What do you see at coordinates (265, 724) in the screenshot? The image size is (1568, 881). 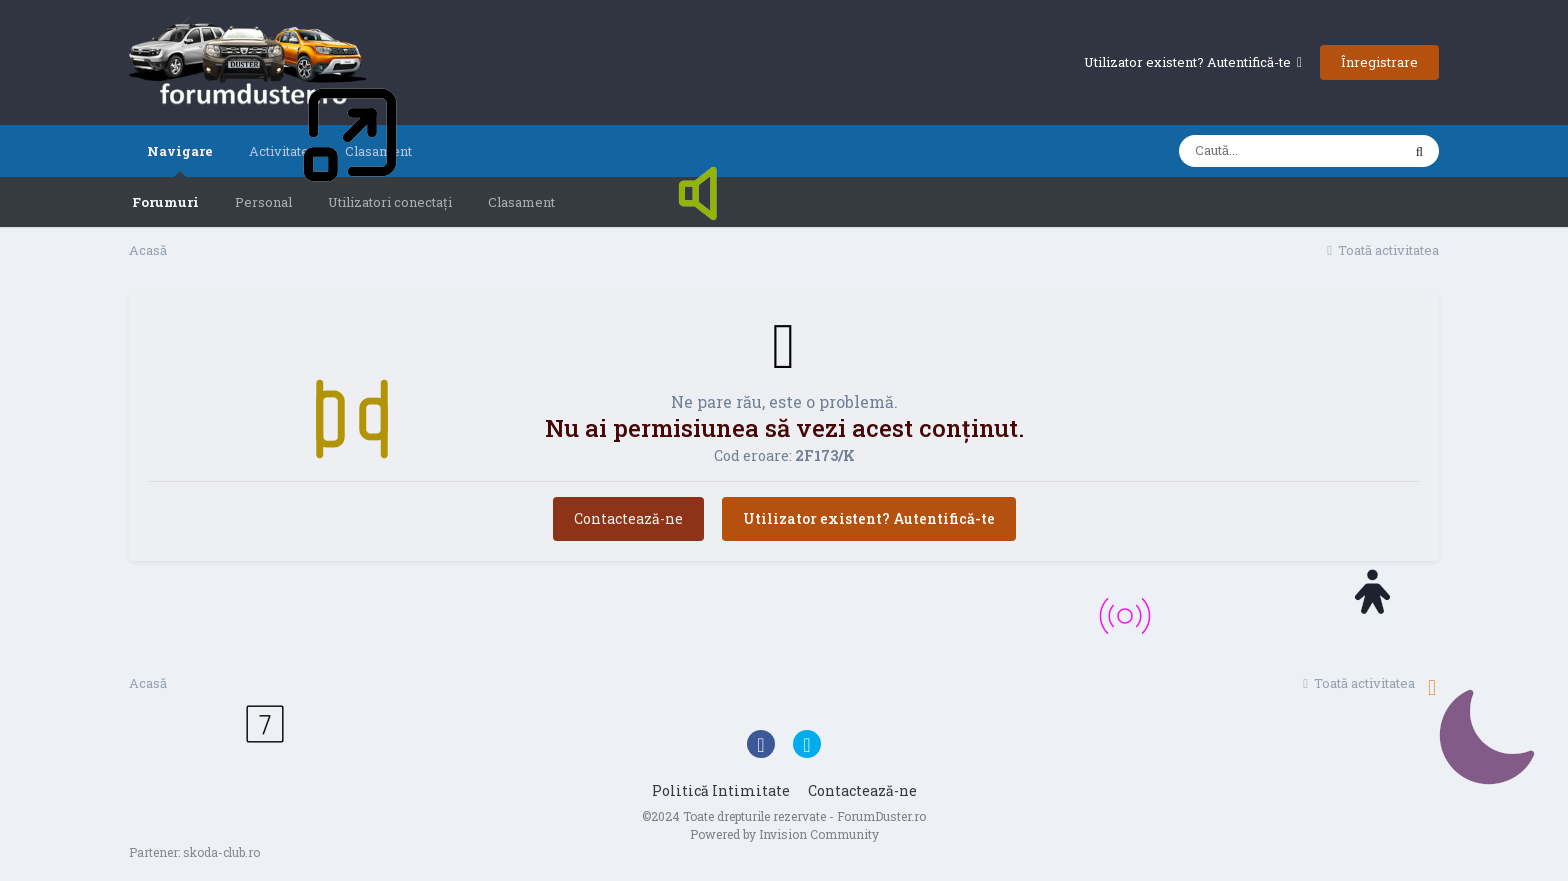 I see `select or input the number seven` at bounding box center [265, 724].